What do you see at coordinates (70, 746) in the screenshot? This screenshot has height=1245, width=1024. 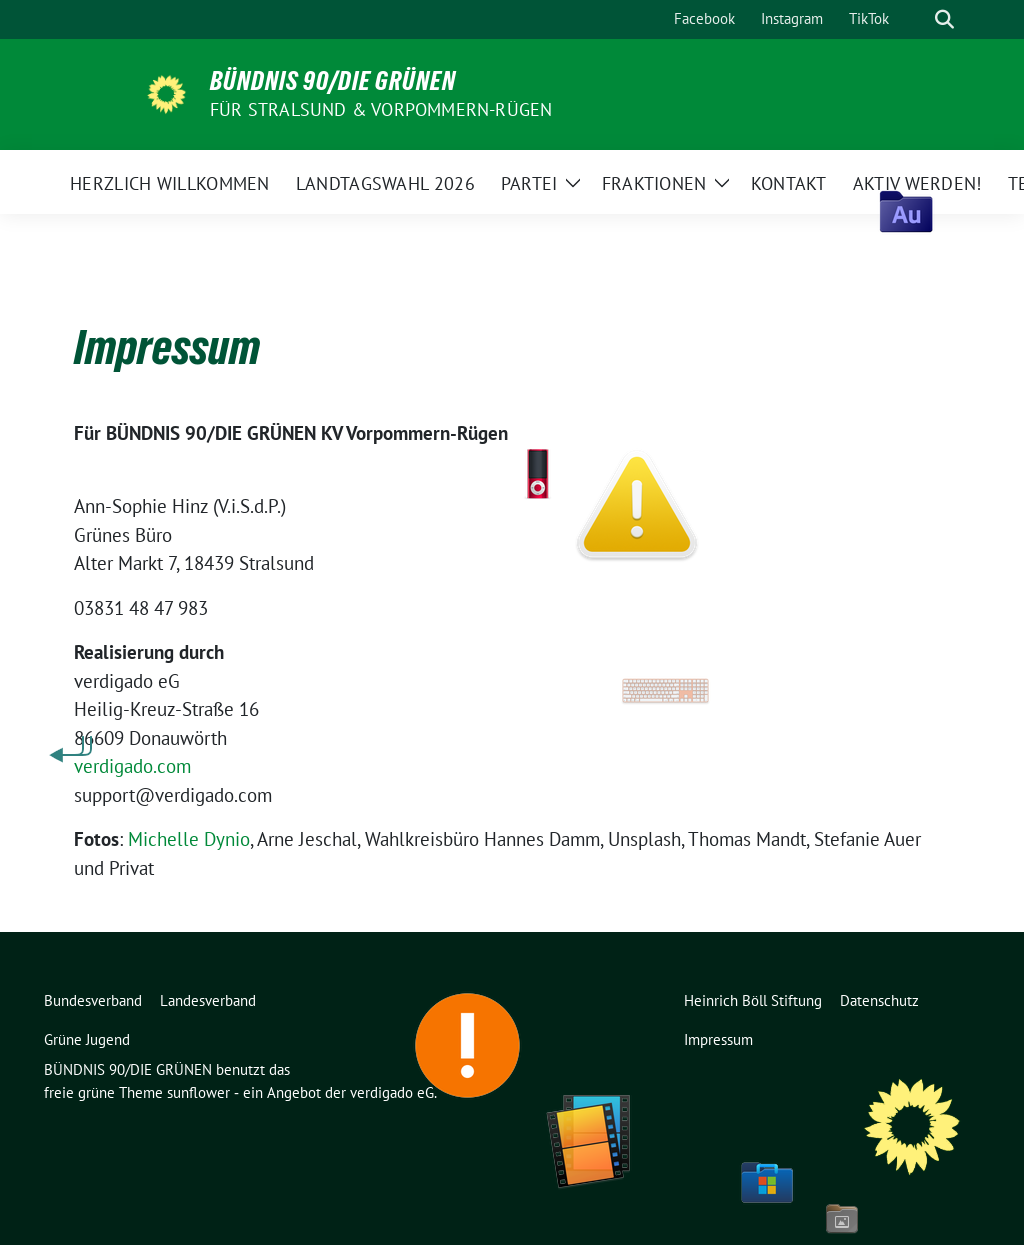 I see `reply to all recipients of an email` at bounding box center [70, 746].